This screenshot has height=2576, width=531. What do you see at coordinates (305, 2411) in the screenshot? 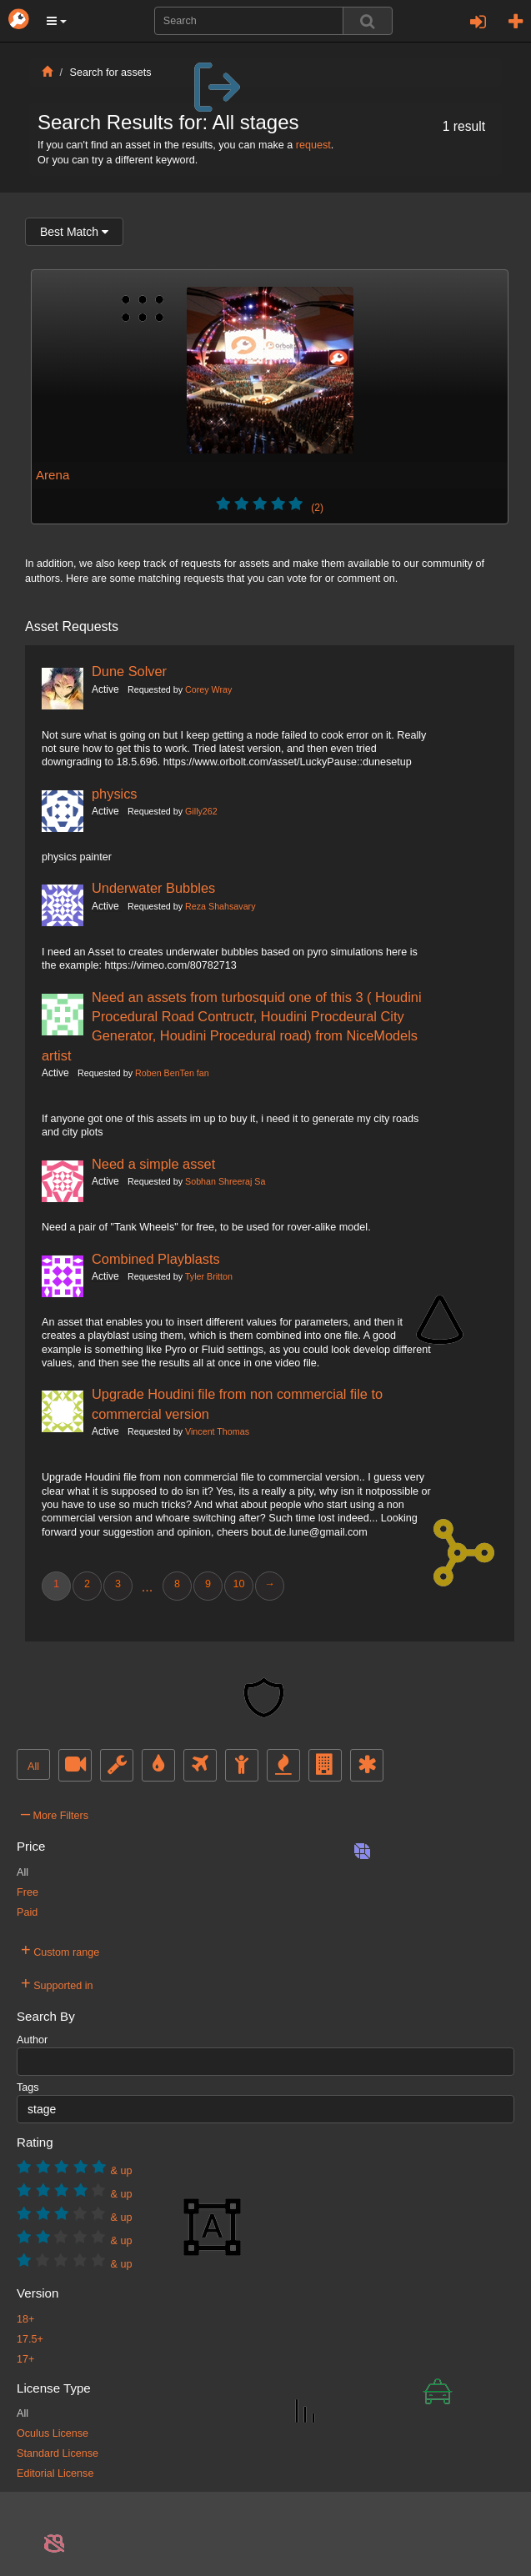
I see `view declining metrics or statistics` at bounding box center [305, 2411].